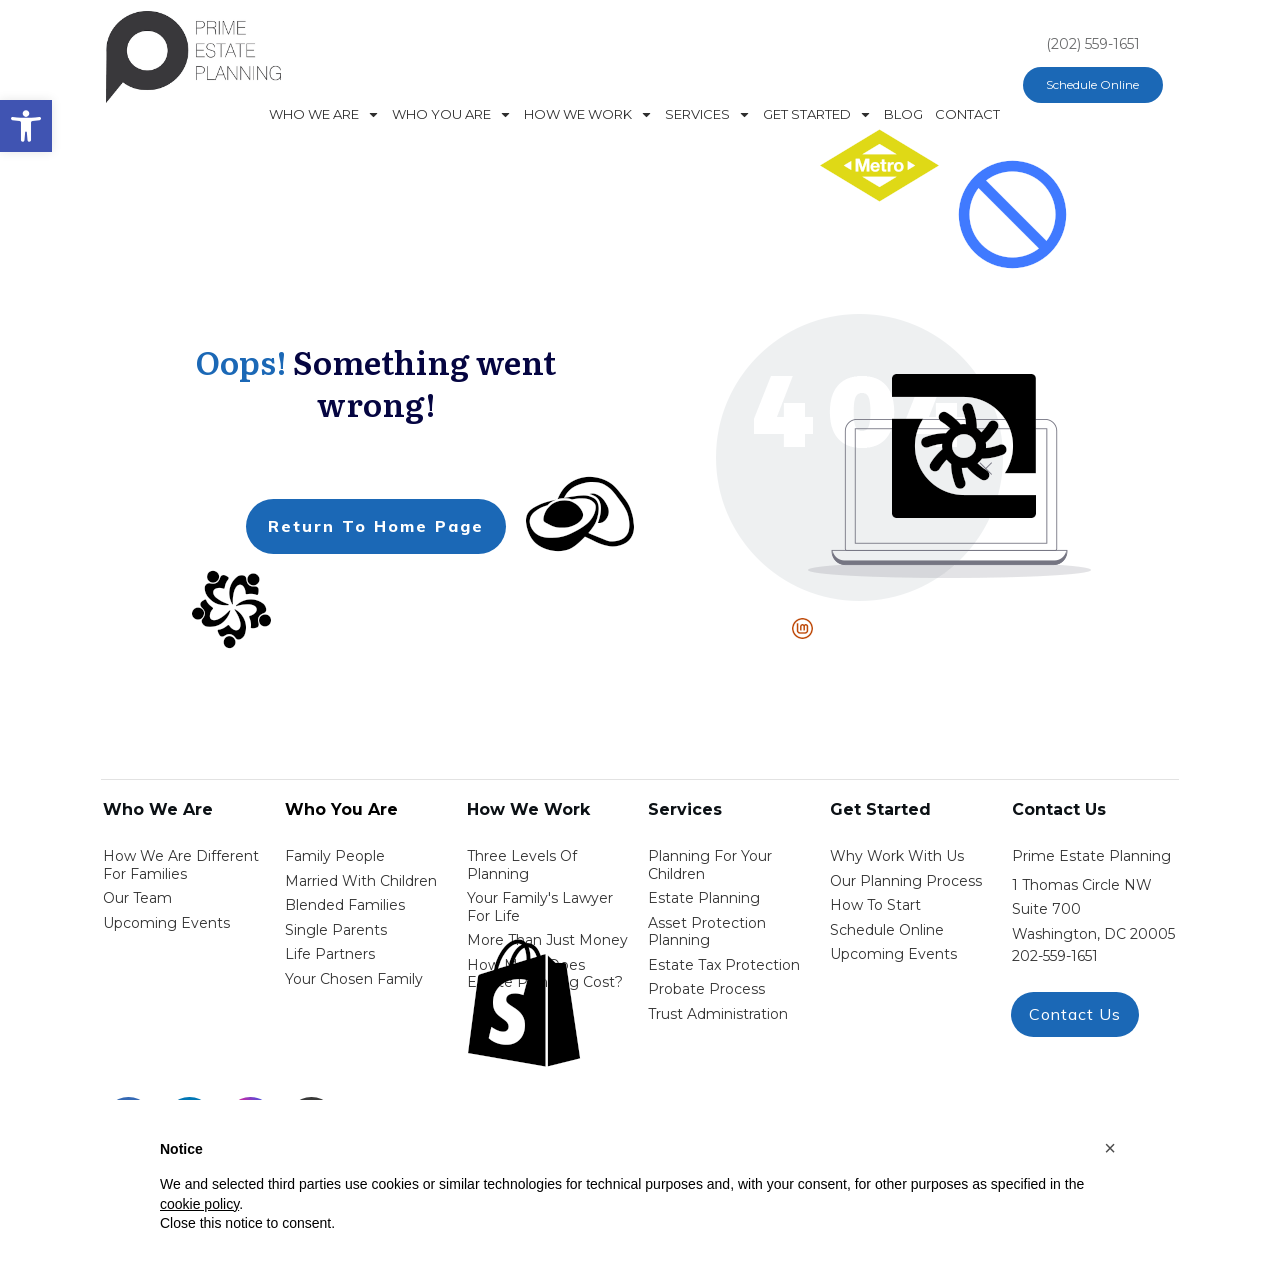 The image size is (1280, 1266). I want to click on open the Metro de Madrid transit app, so click(879, 165).